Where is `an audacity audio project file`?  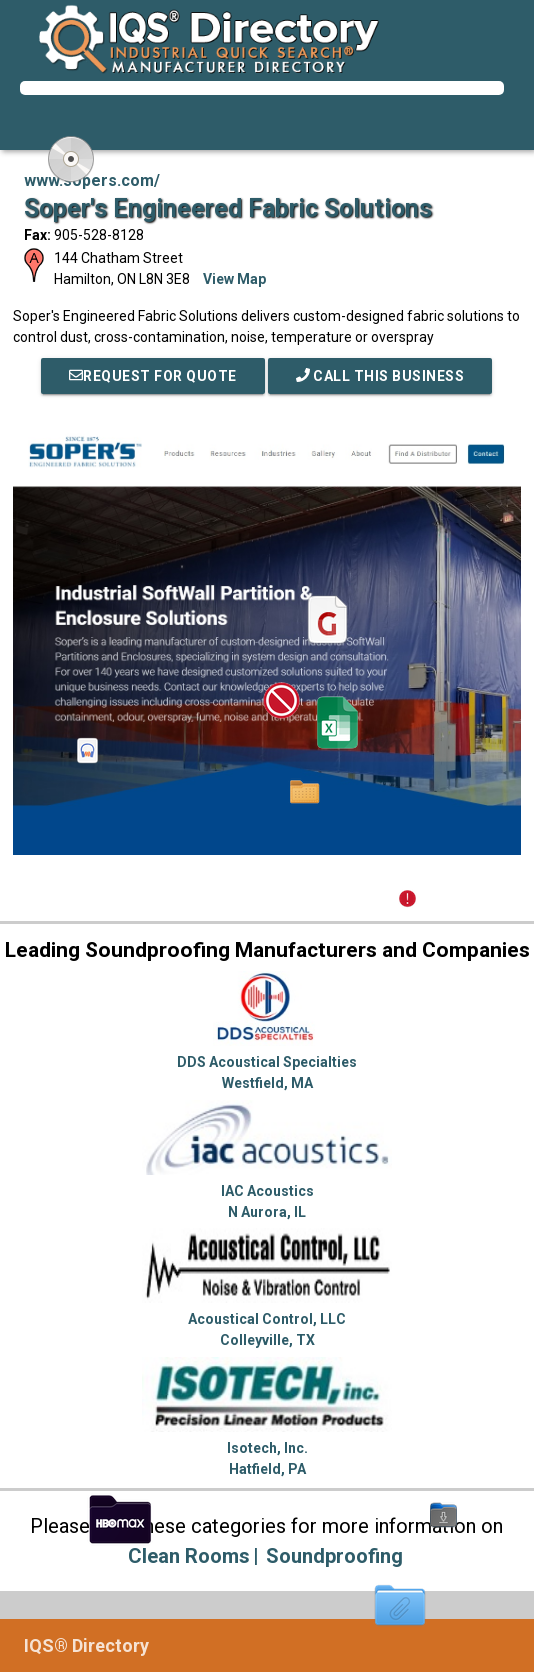
an audacity audio project file is located at coordinates (87, 750).